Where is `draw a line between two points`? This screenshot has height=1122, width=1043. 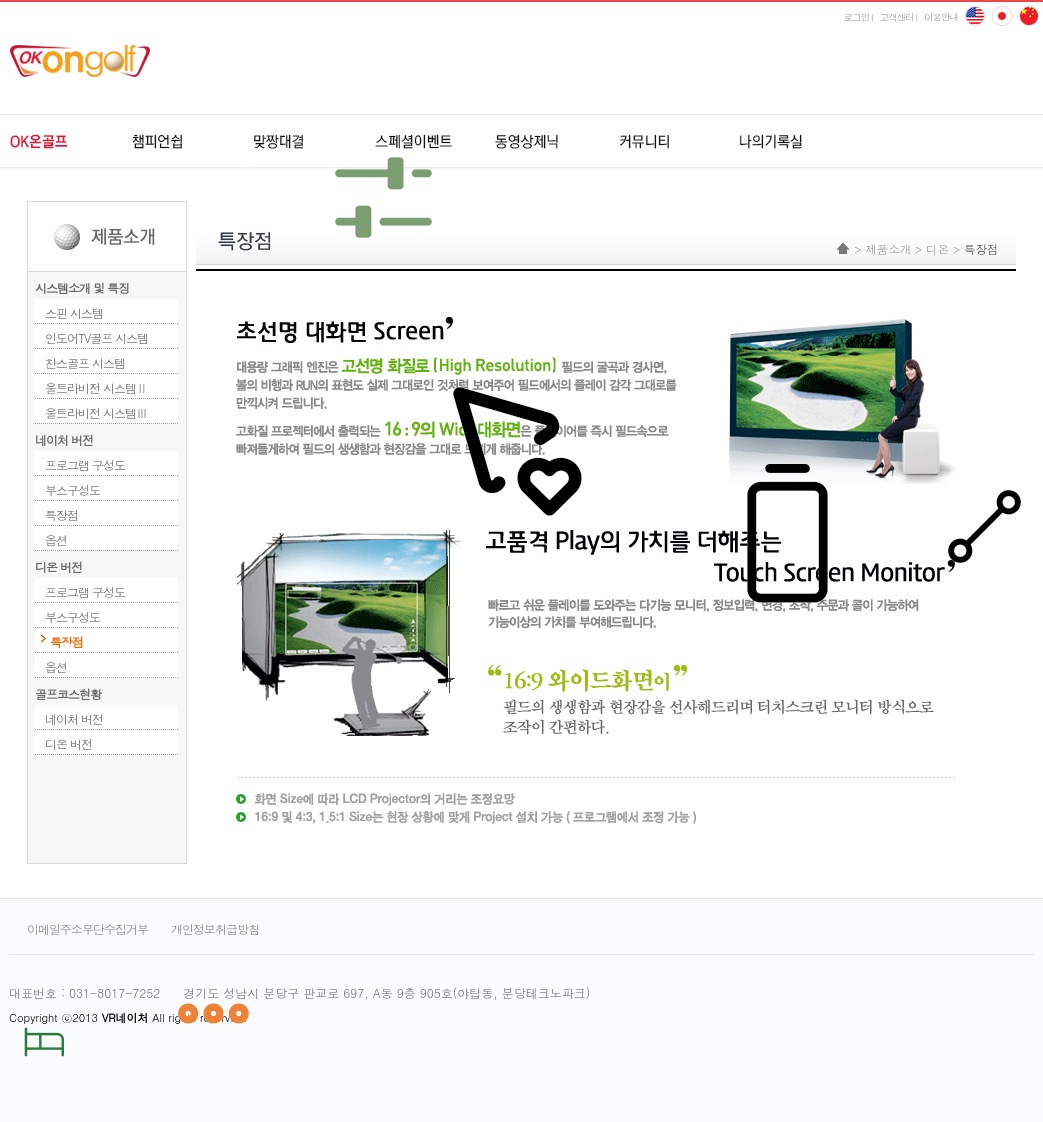 draw a line between two points is located at coordinates (984, 526).